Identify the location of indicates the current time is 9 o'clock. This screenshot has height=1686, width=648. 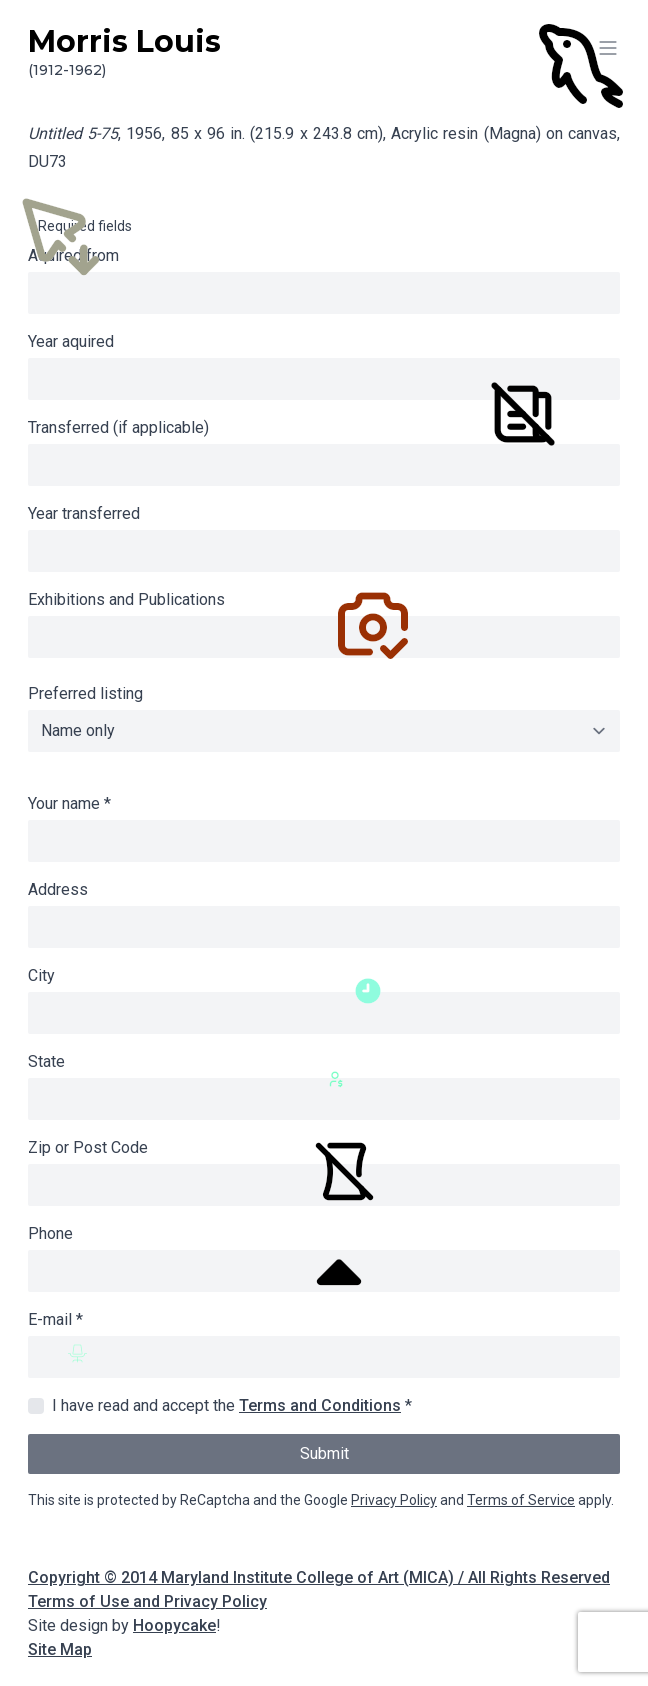
(368, 991).